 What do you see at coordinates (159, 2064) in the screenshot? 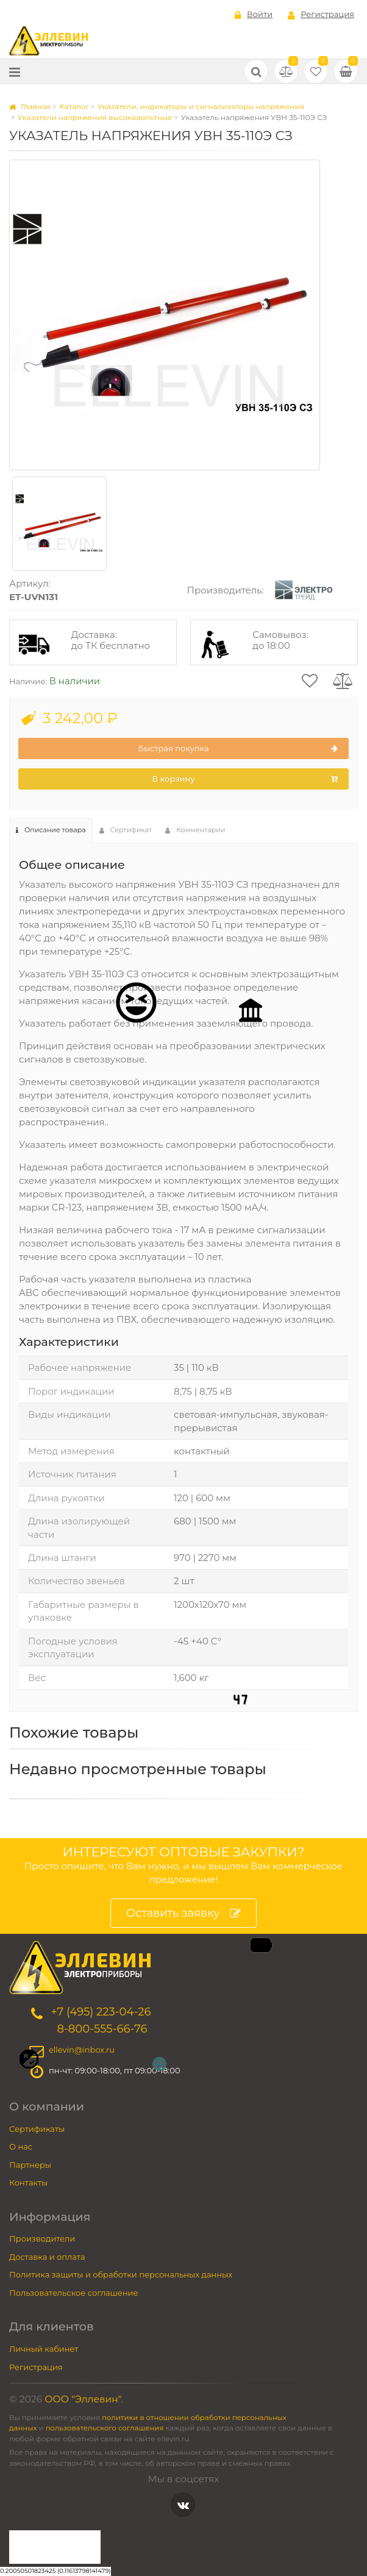
I see `download file or content` at bounding box center [159, 2064].